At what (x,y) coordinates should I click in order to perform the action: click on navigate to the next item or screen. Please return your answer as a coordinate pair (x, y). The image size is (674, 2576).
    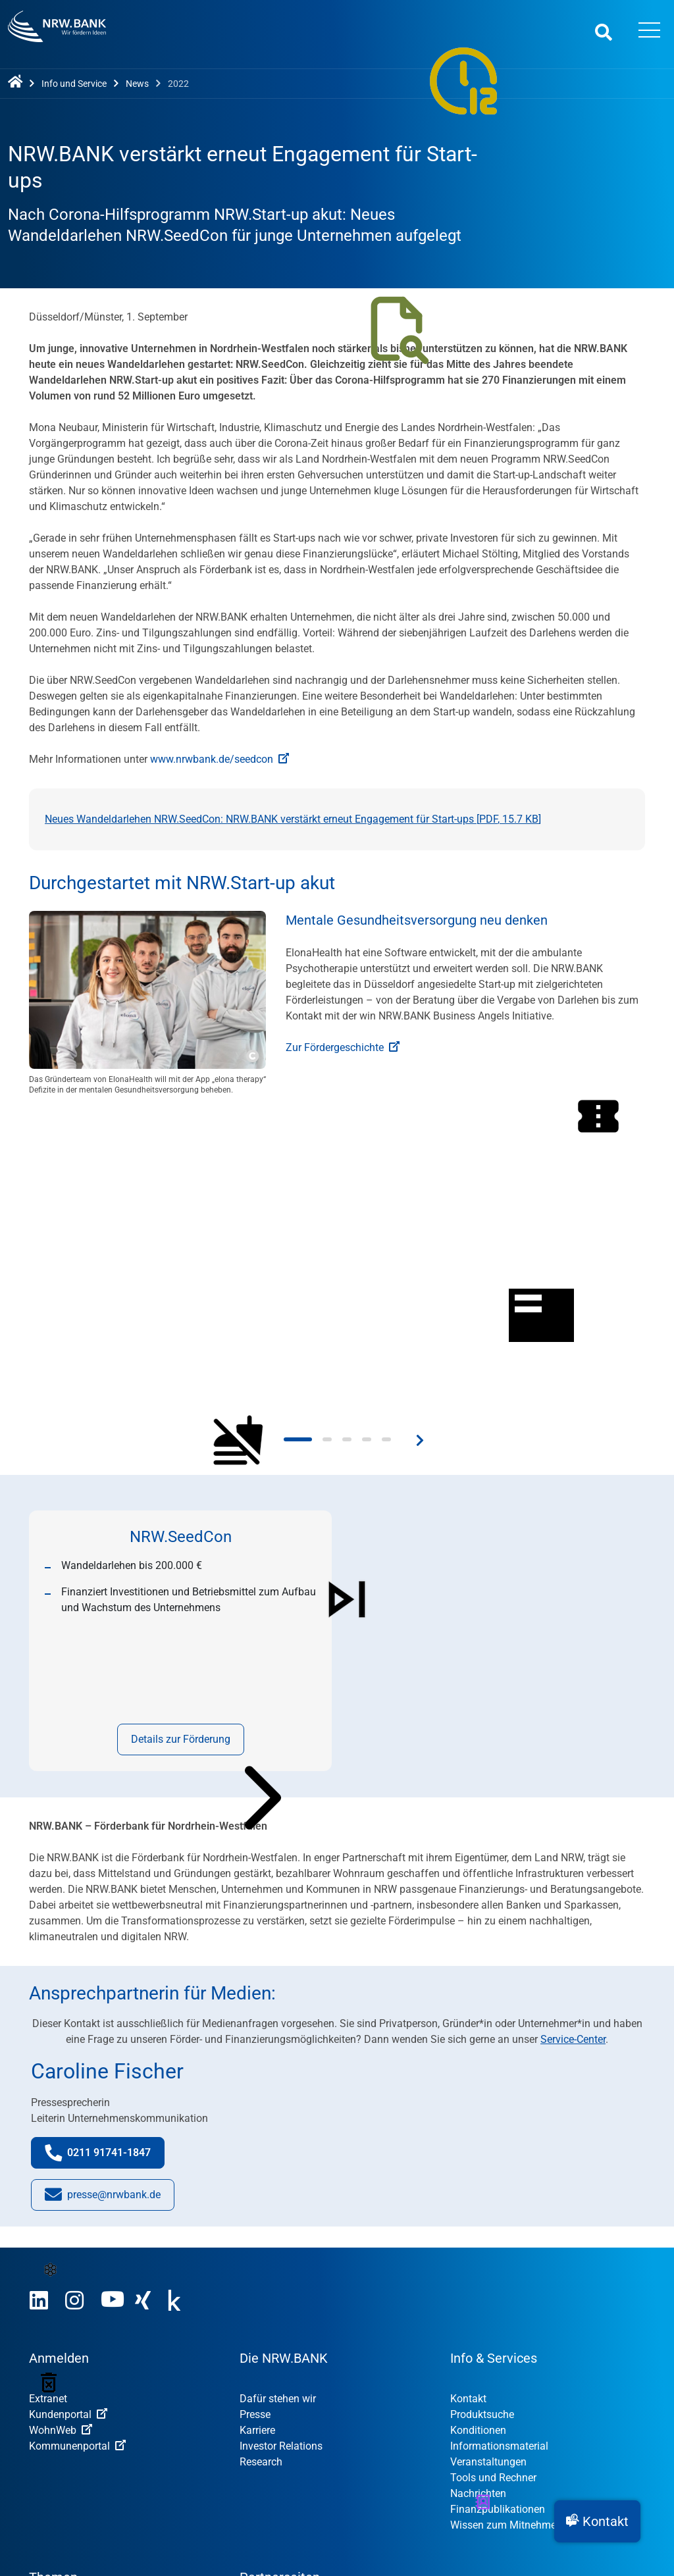
    Looking at the image, I should click on (263, 1797).